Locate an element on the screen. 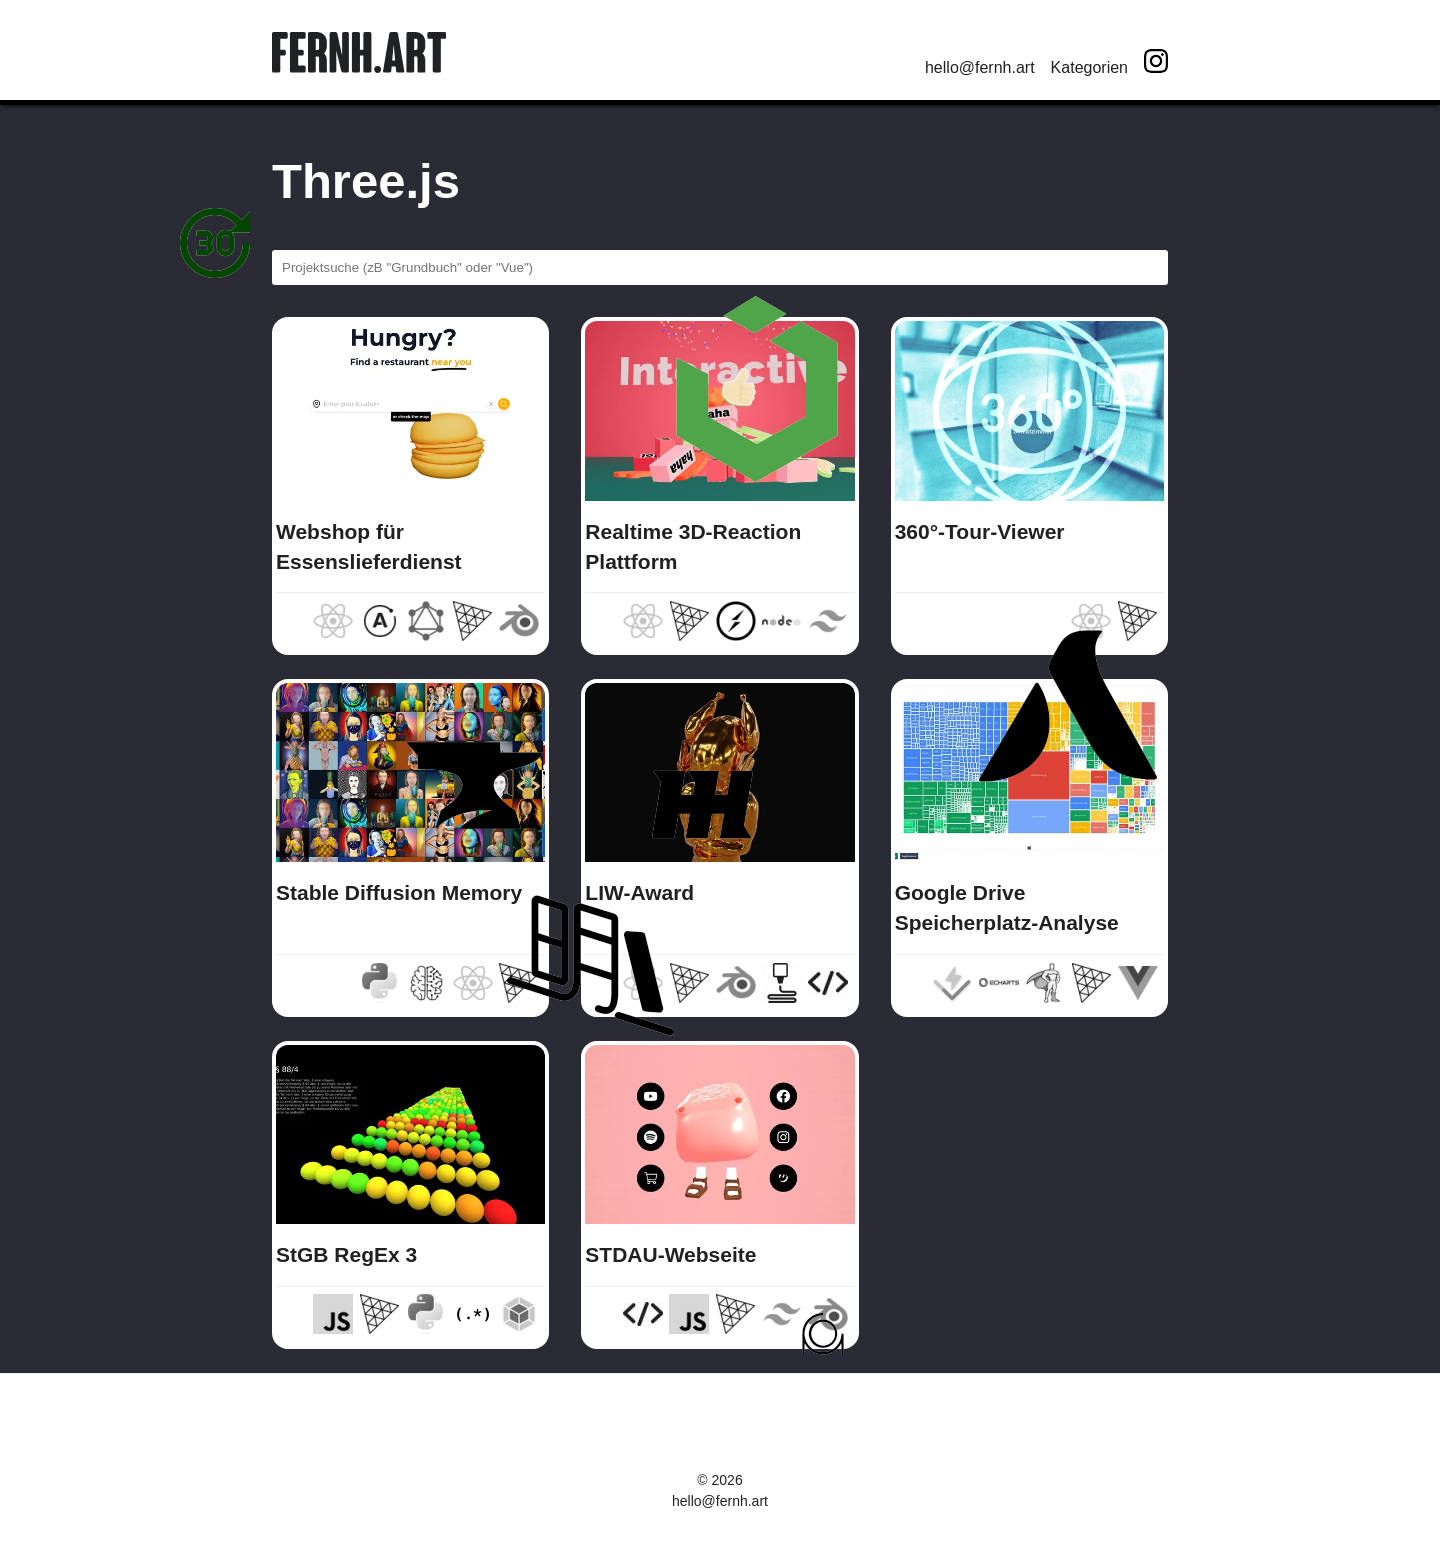 The height and width of the screenshot is (1544, 1440). UIkit framework logo is located at coordinates (757, 389).